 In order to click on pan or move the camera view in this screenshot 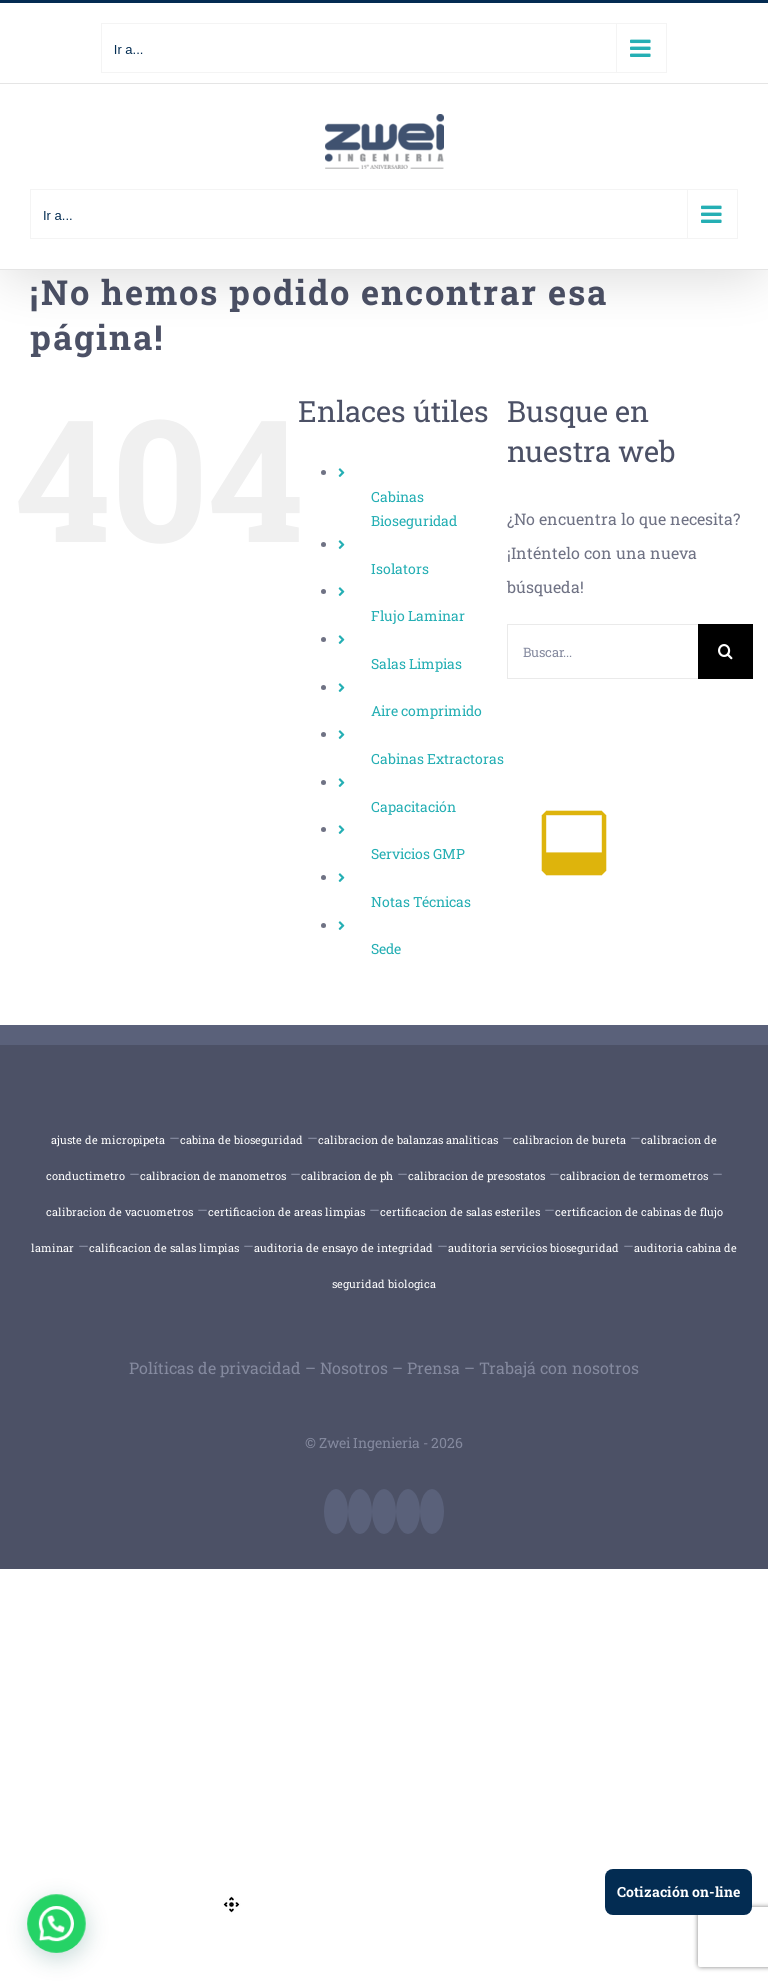, I will do `click(231, 1904)`.